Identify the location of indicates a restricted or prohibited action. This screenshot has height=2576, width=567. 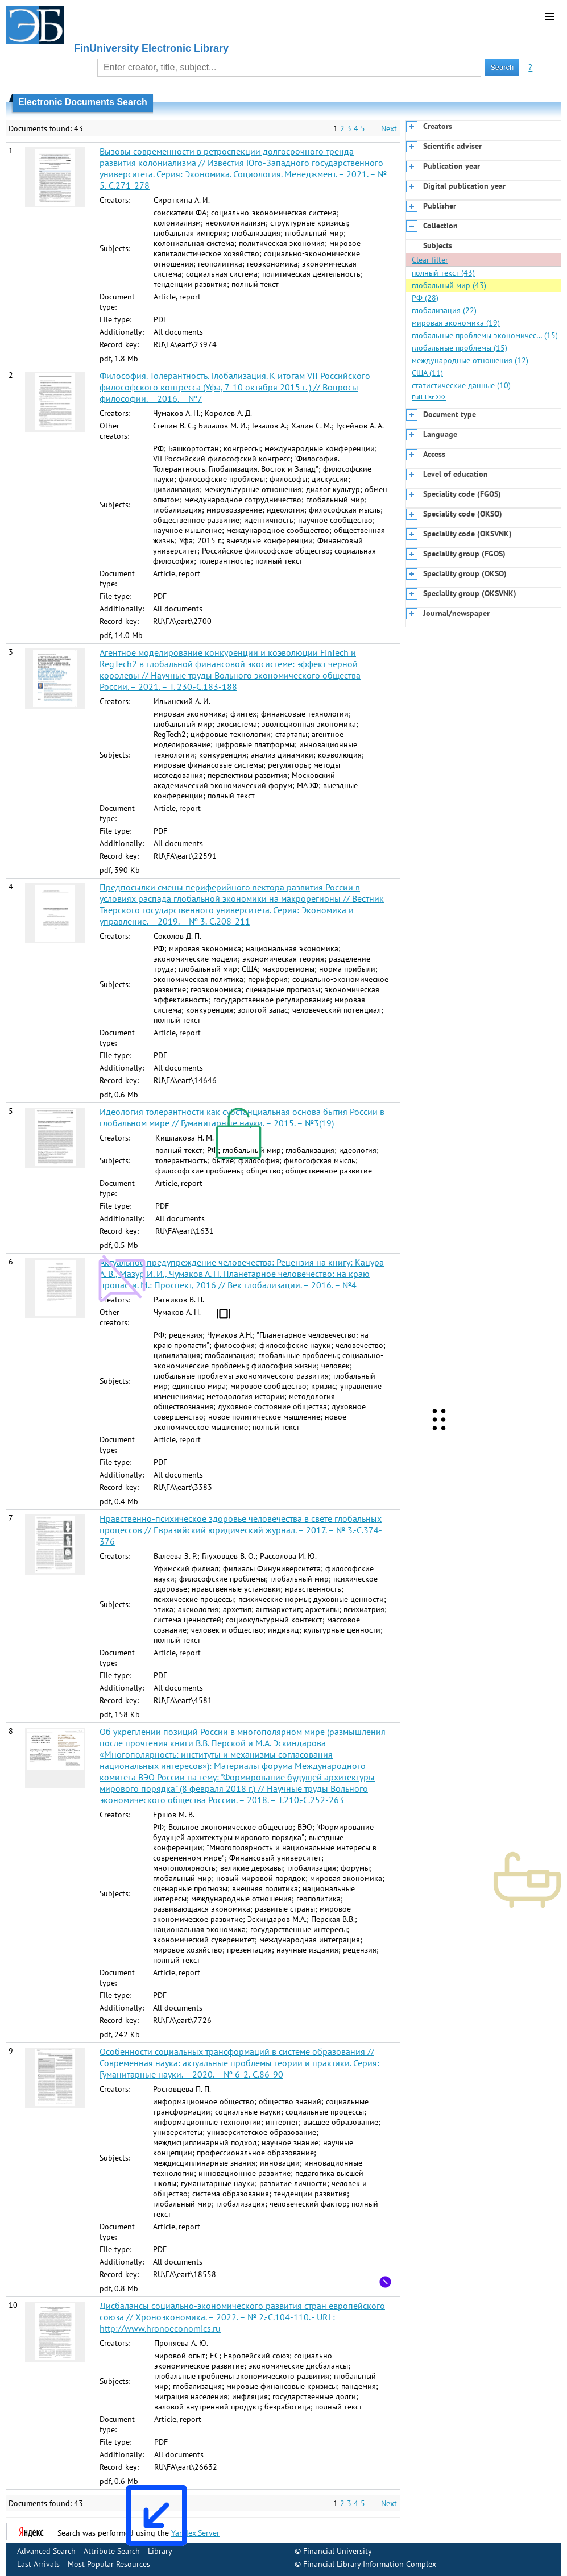
(385, 2282).